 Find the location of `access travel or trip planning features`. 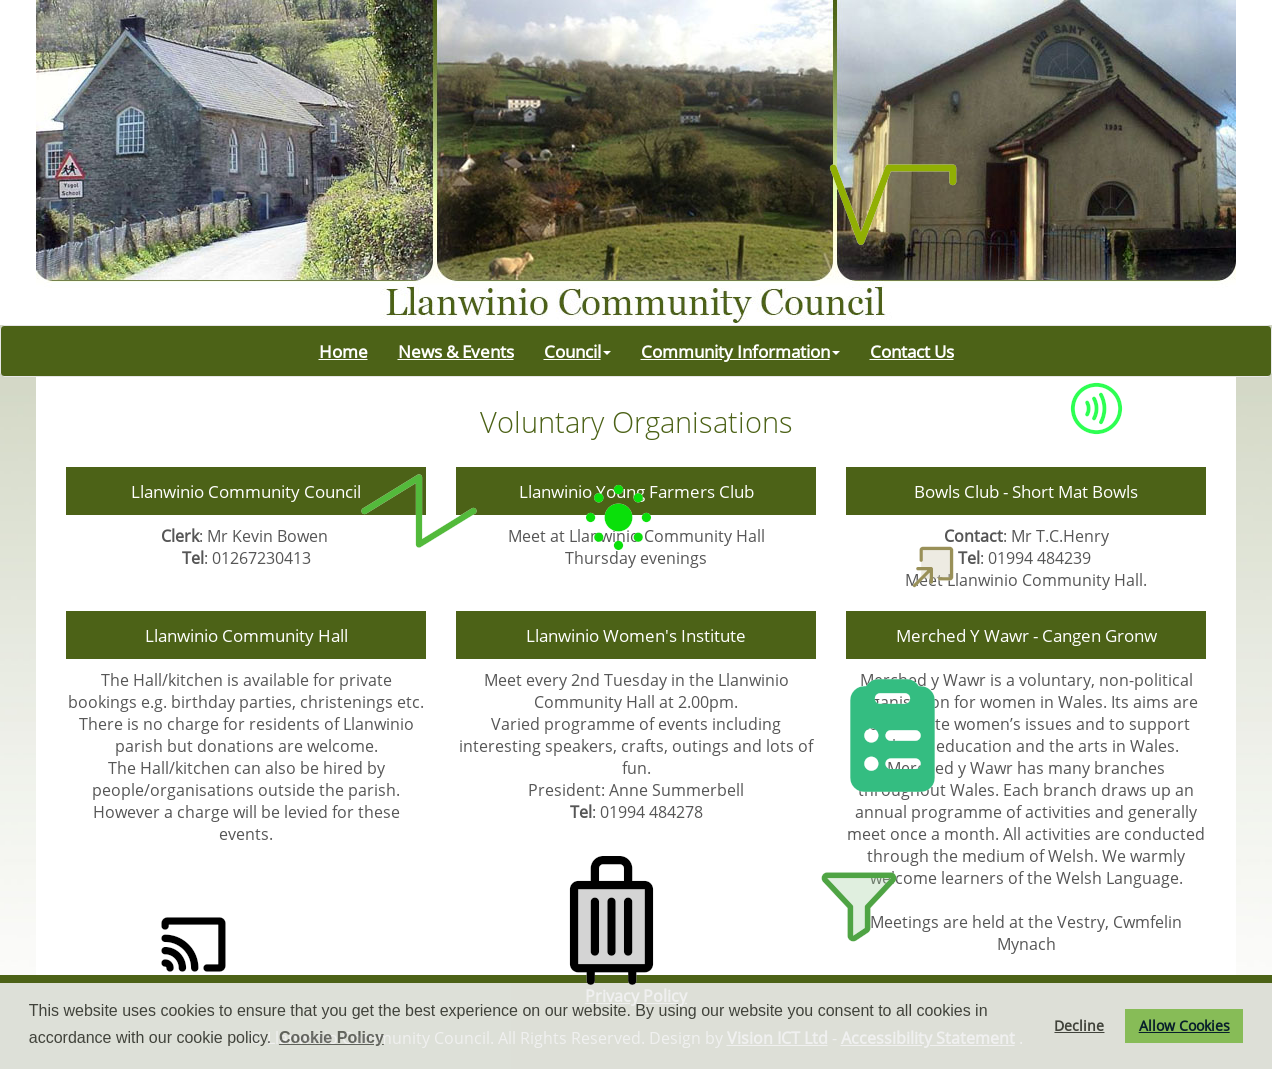

access travel or trip planning features is located at coordinates (611, 922).